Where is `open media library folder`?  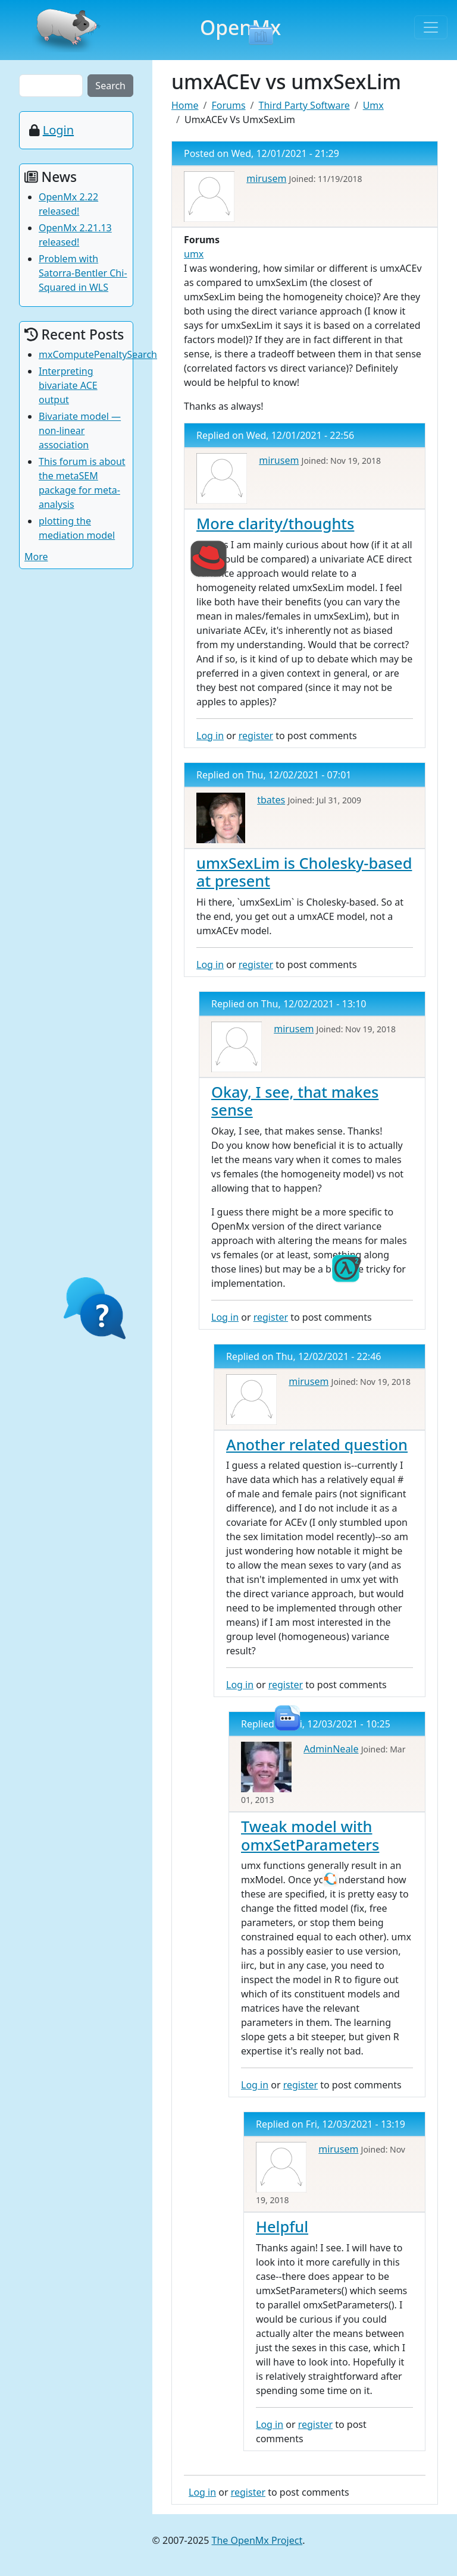 open media library folder is located at coordinates (261, 34).